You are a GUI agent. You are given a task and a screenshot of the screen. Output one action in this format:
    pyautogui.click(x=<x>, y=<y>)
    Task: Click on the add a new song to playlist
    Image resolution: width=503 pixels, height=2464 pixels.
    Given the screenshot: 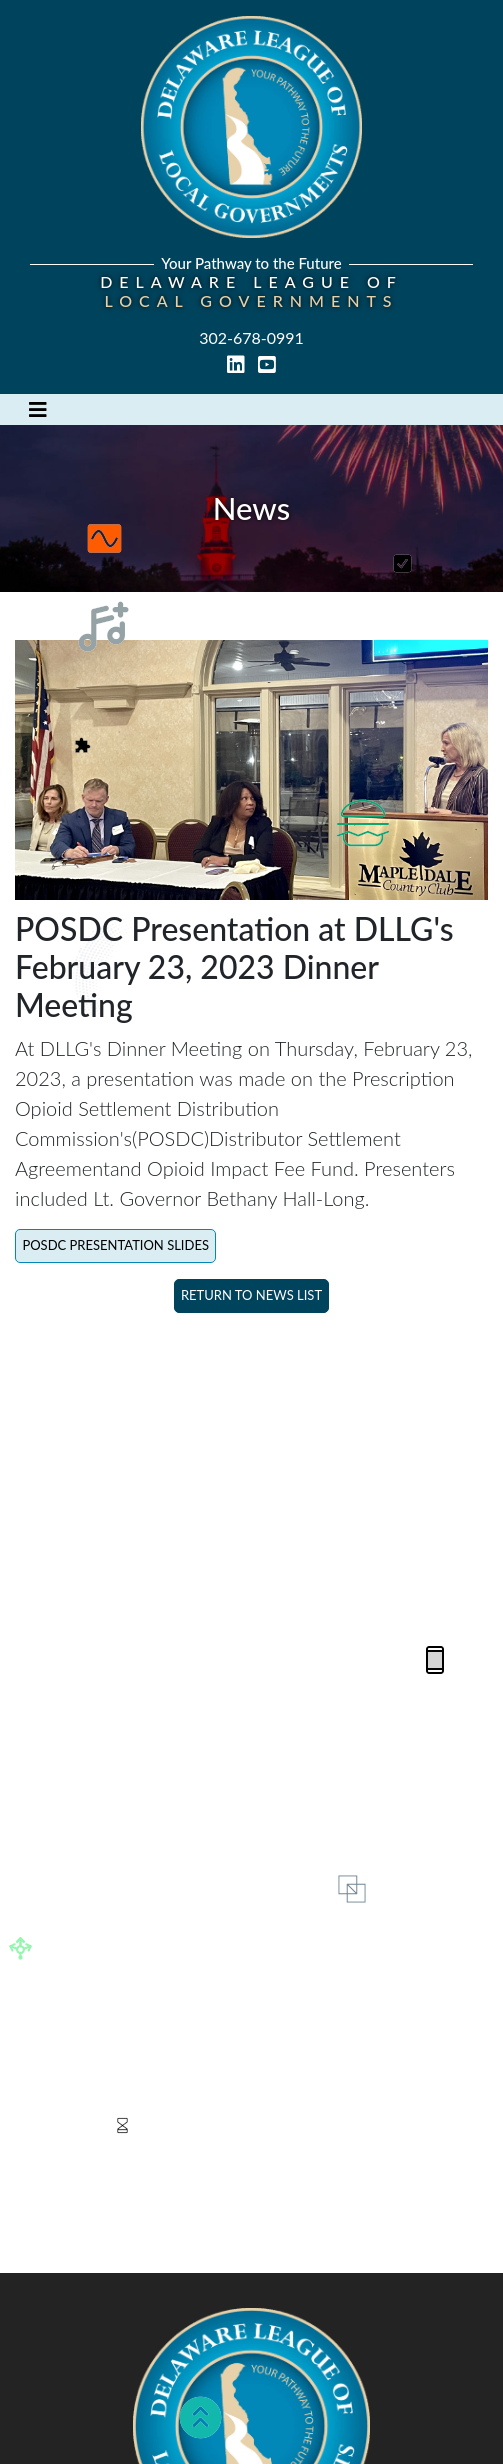 What is the action you would take?
    pyautogui.click(x=104, y=627)
    